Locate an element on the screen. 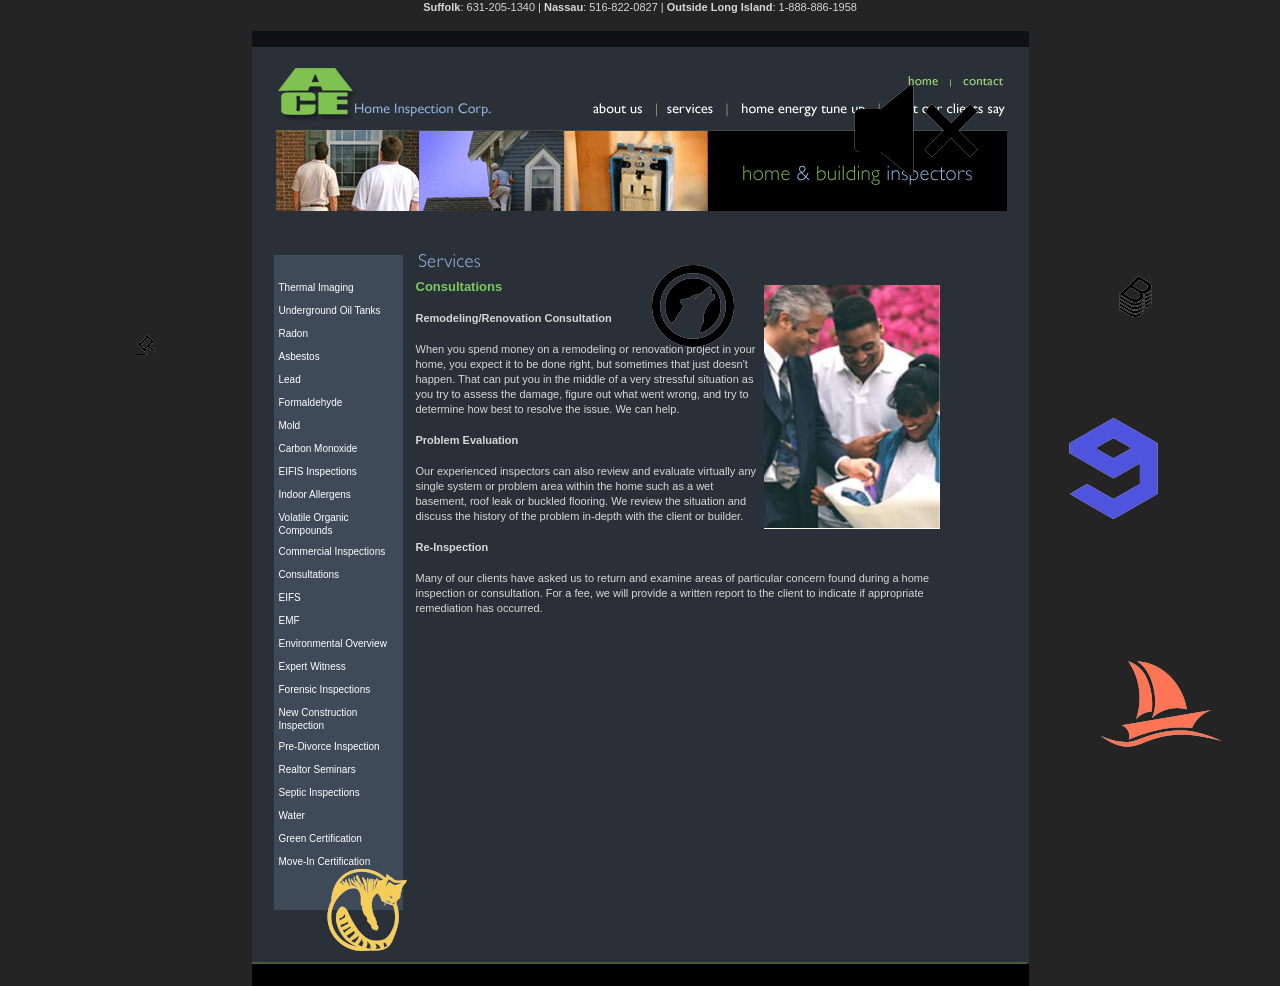  place a bid on an item is located at coordinates (144, 345).